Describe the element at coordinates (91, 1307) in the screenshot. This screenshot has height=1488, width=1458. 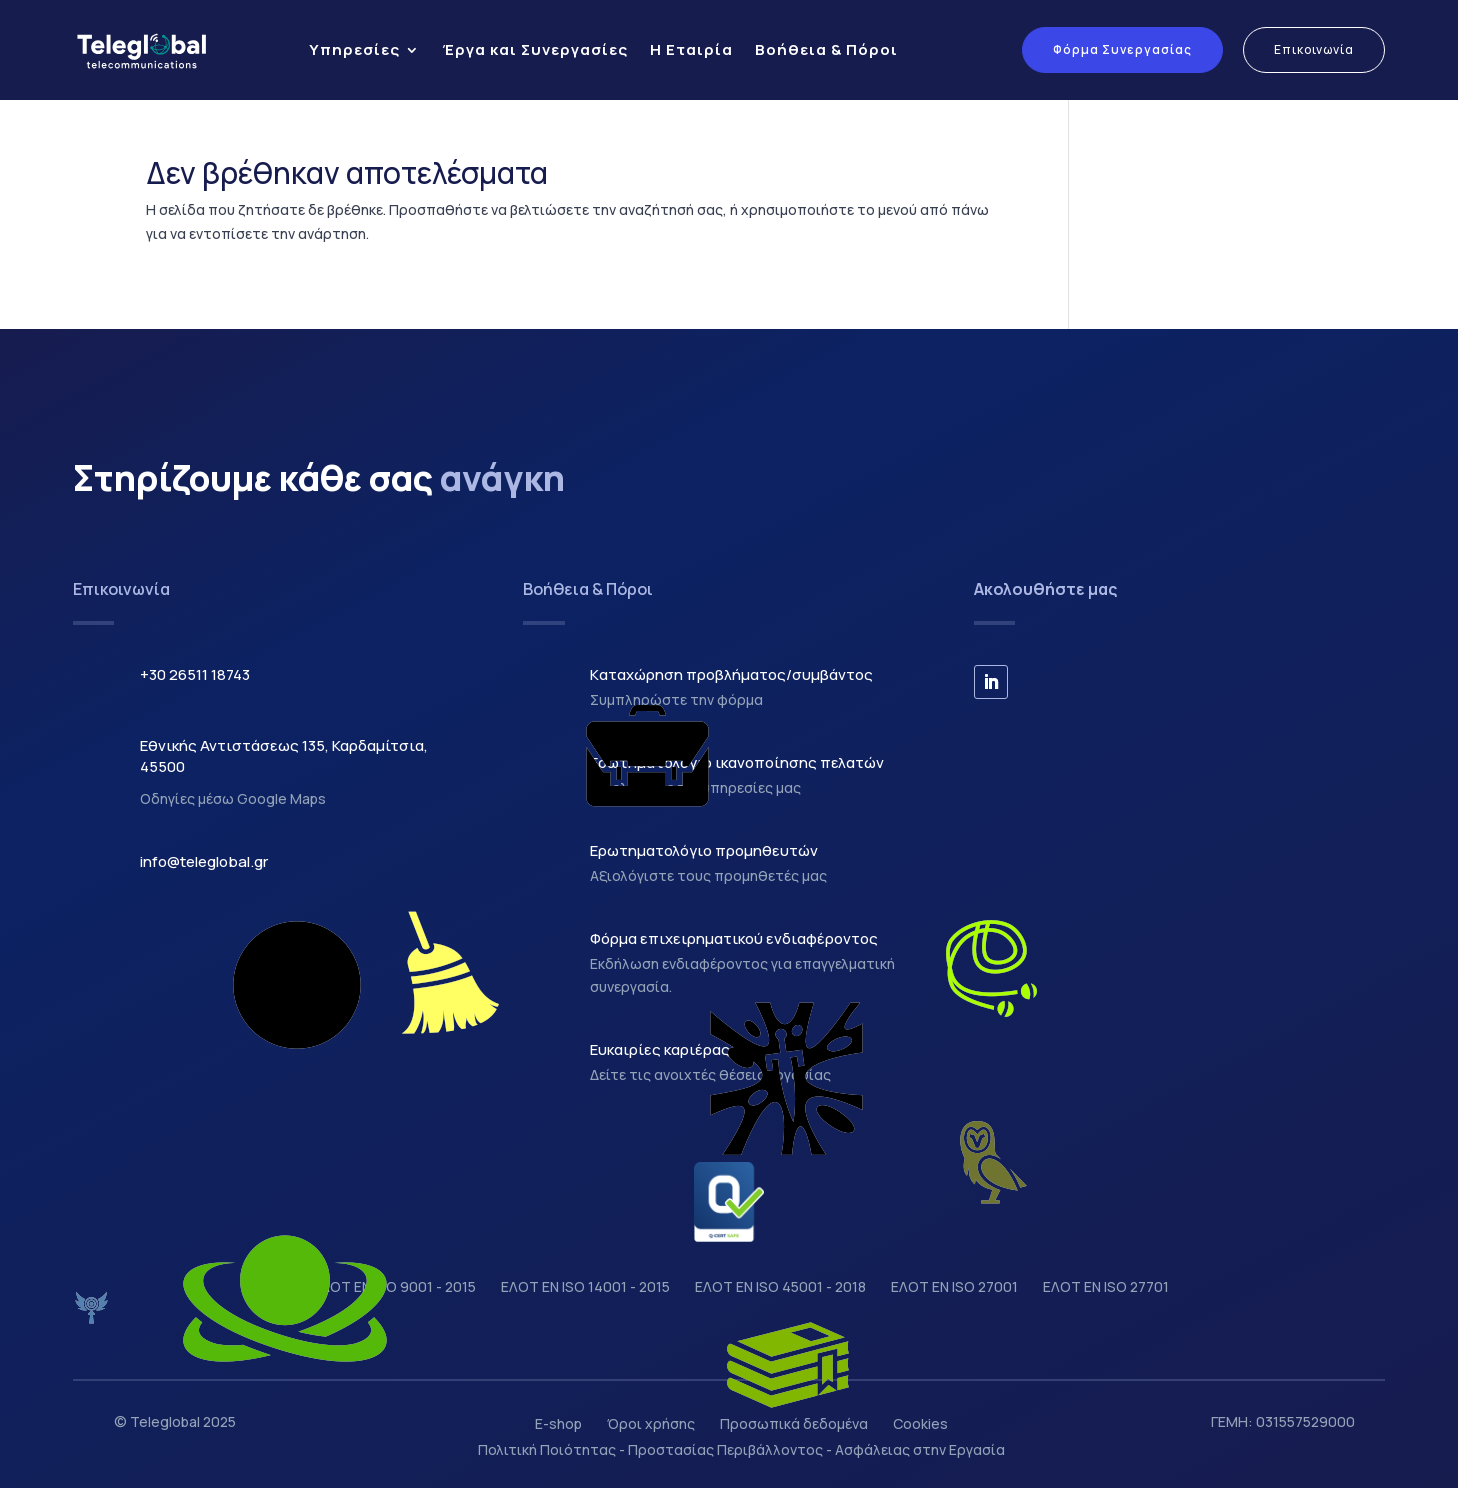
I see `track a moving objective or target` at that location.